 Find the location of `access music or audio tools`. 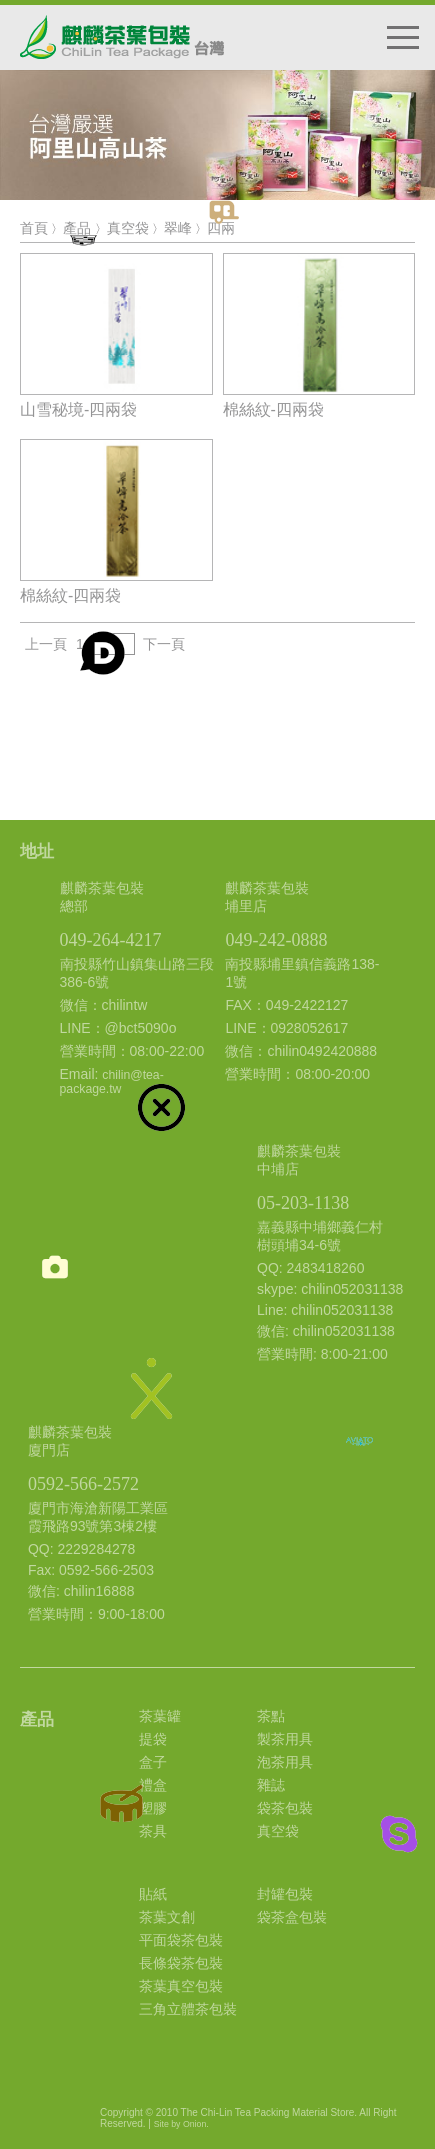

access music or audio tools is located at coordinates (121, 1803).